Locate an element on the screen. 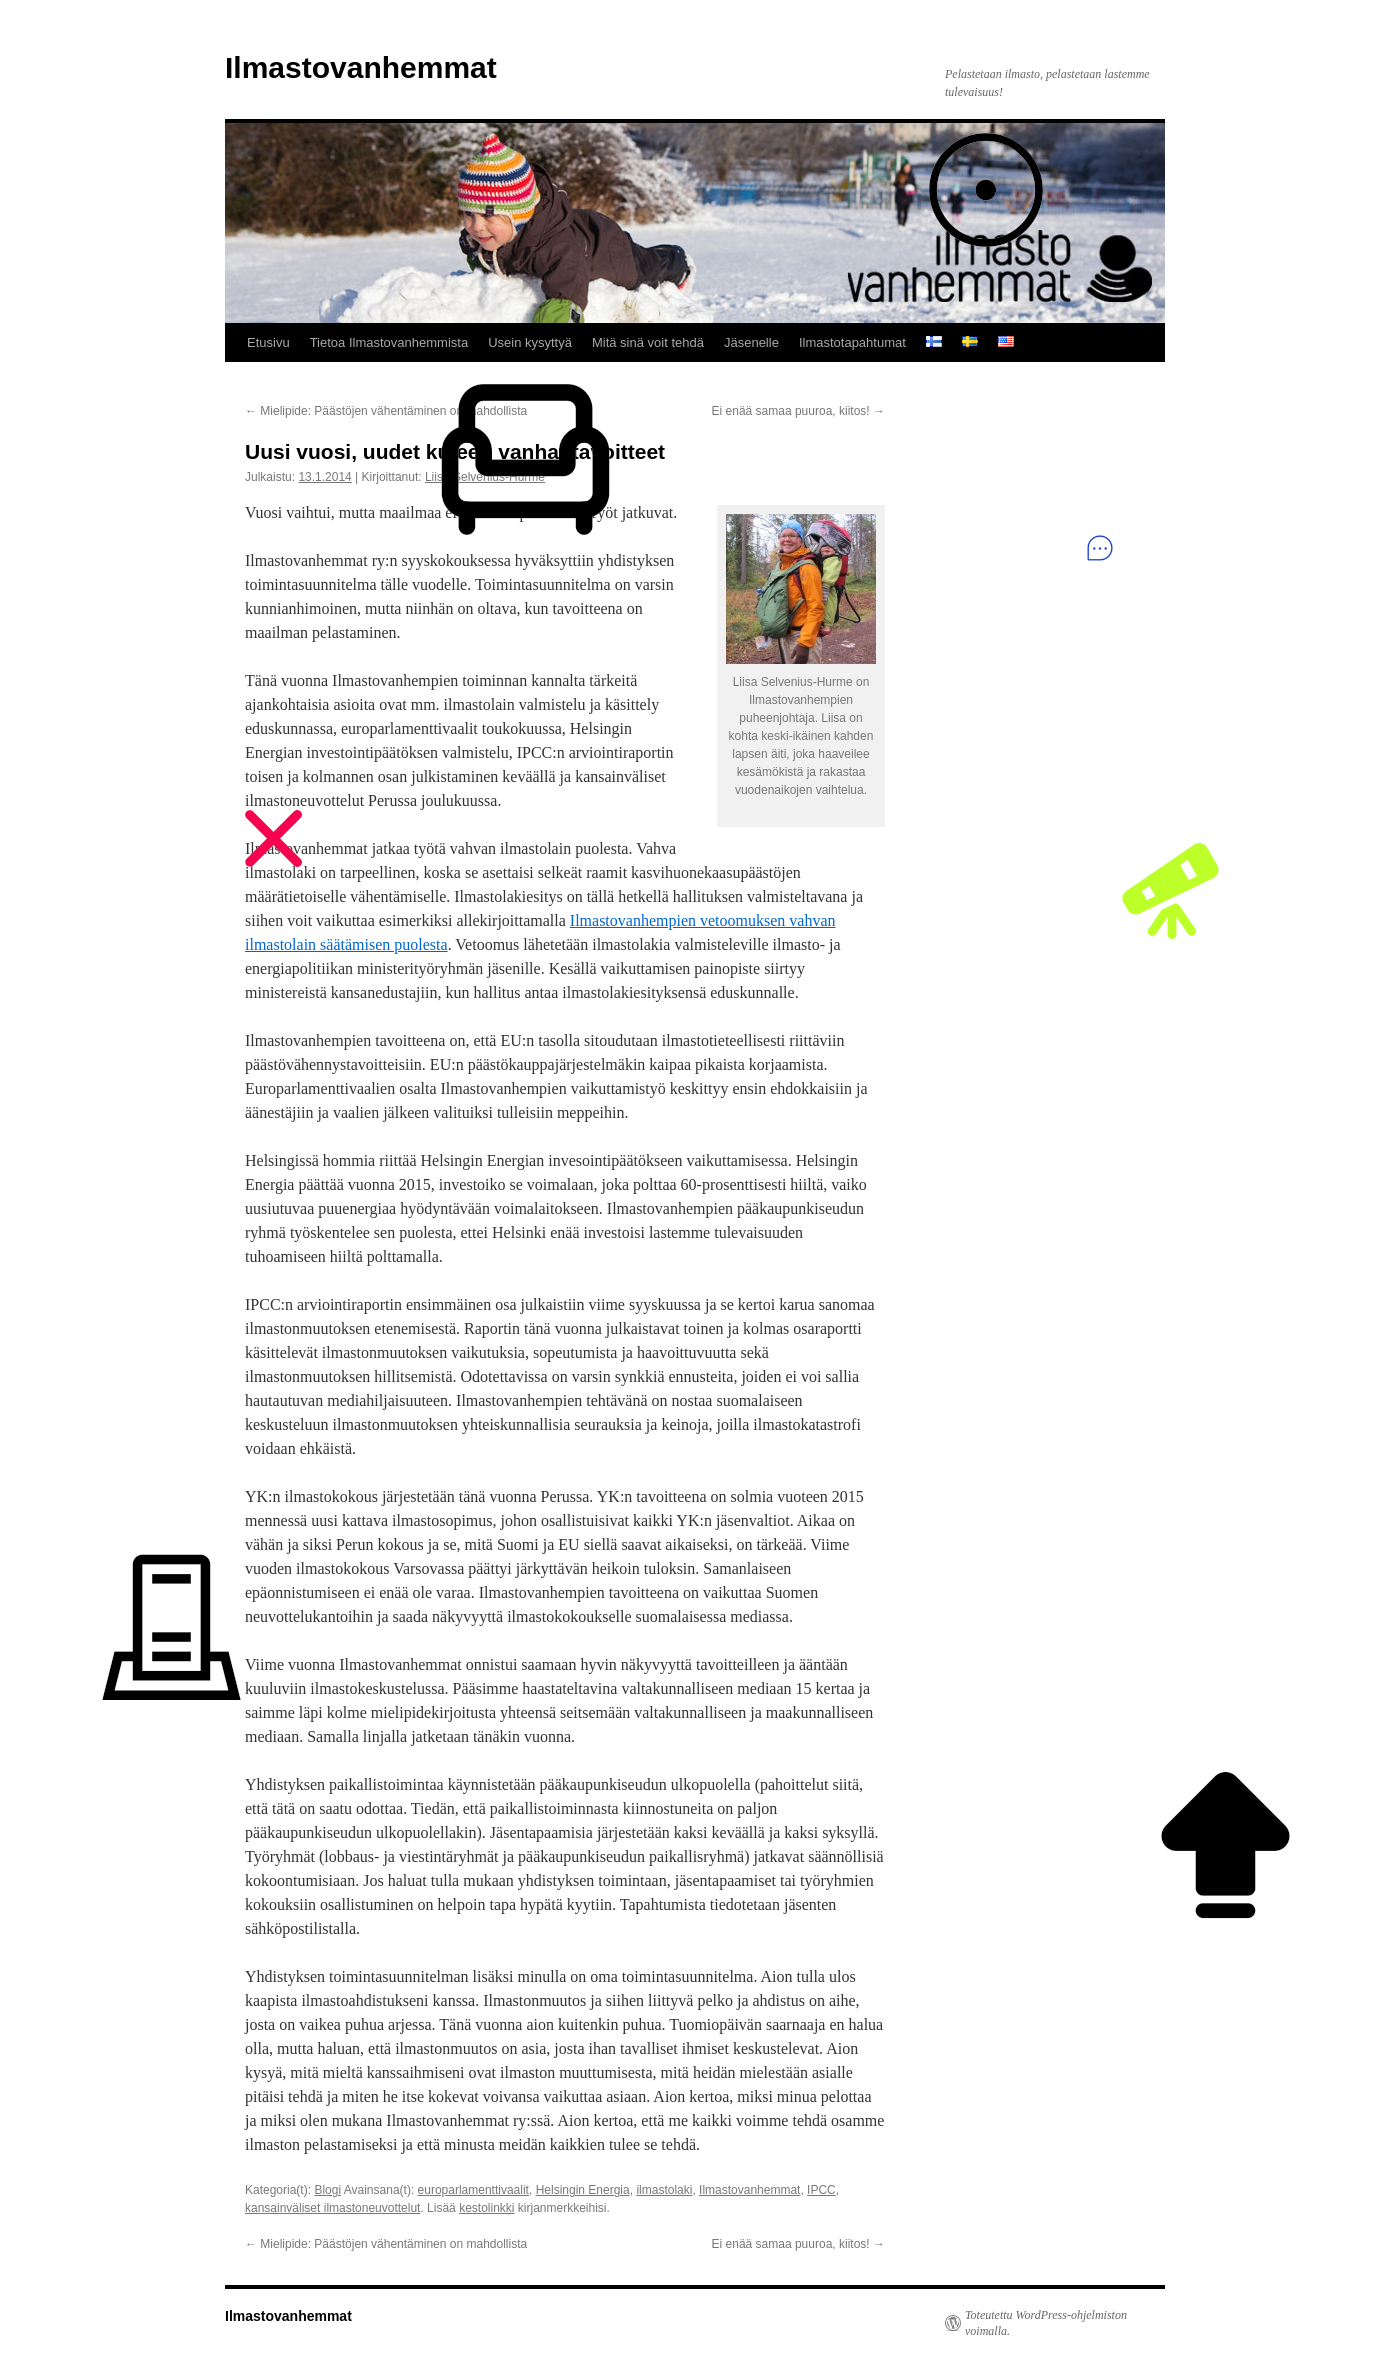 Image resolution: width=1390 pixels, height=2378 pixels. view open issues in a repository is located at coordinates (986, 190).